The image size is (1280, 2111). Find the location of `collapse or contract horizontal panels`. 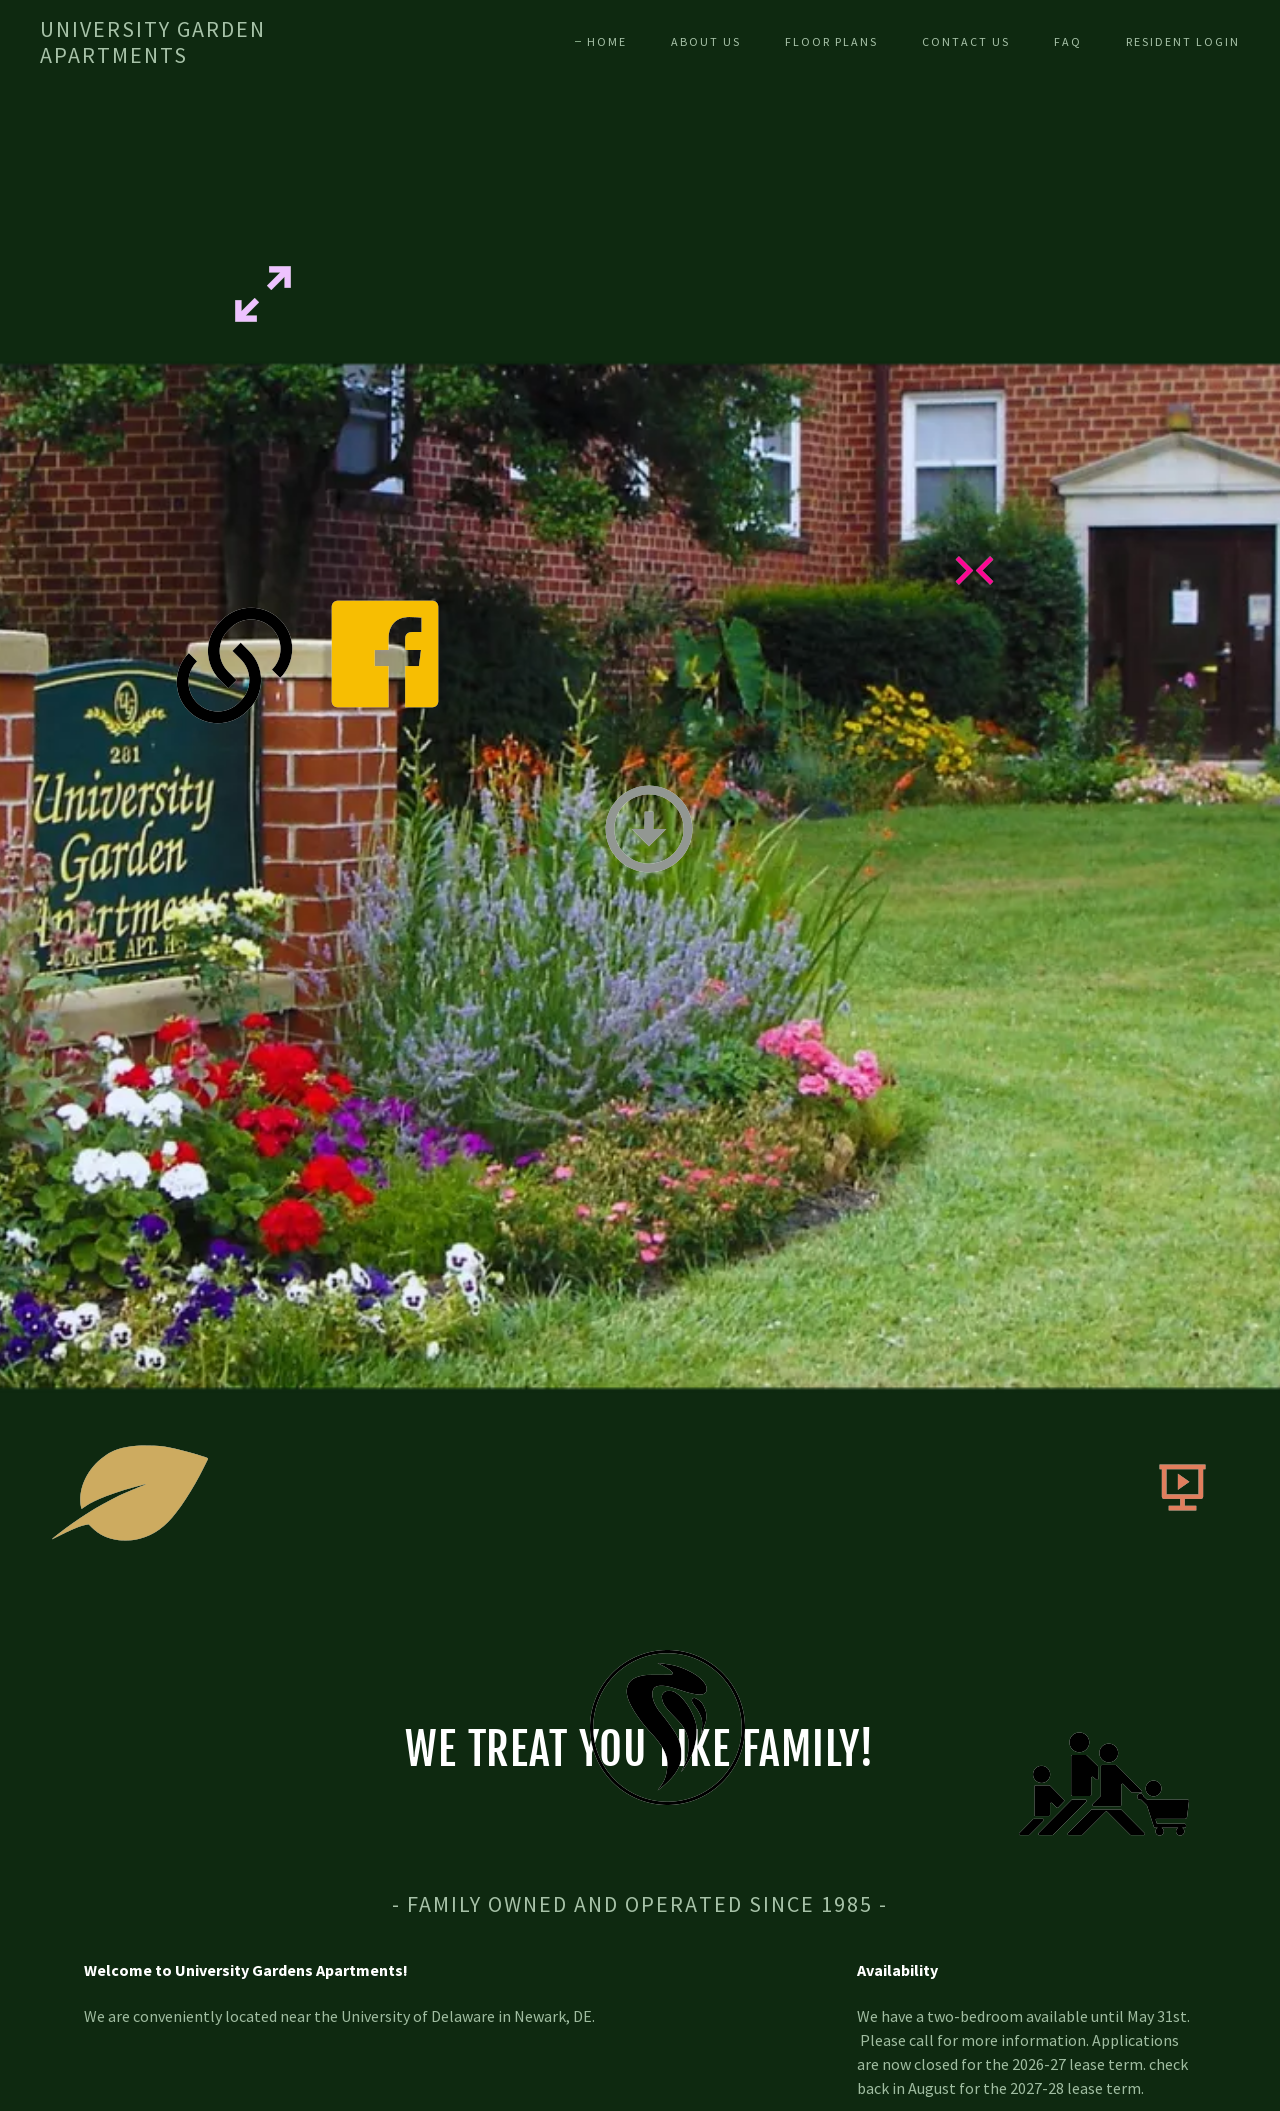

collapse or contract horizontal panels is located at coordinates (974, 570).